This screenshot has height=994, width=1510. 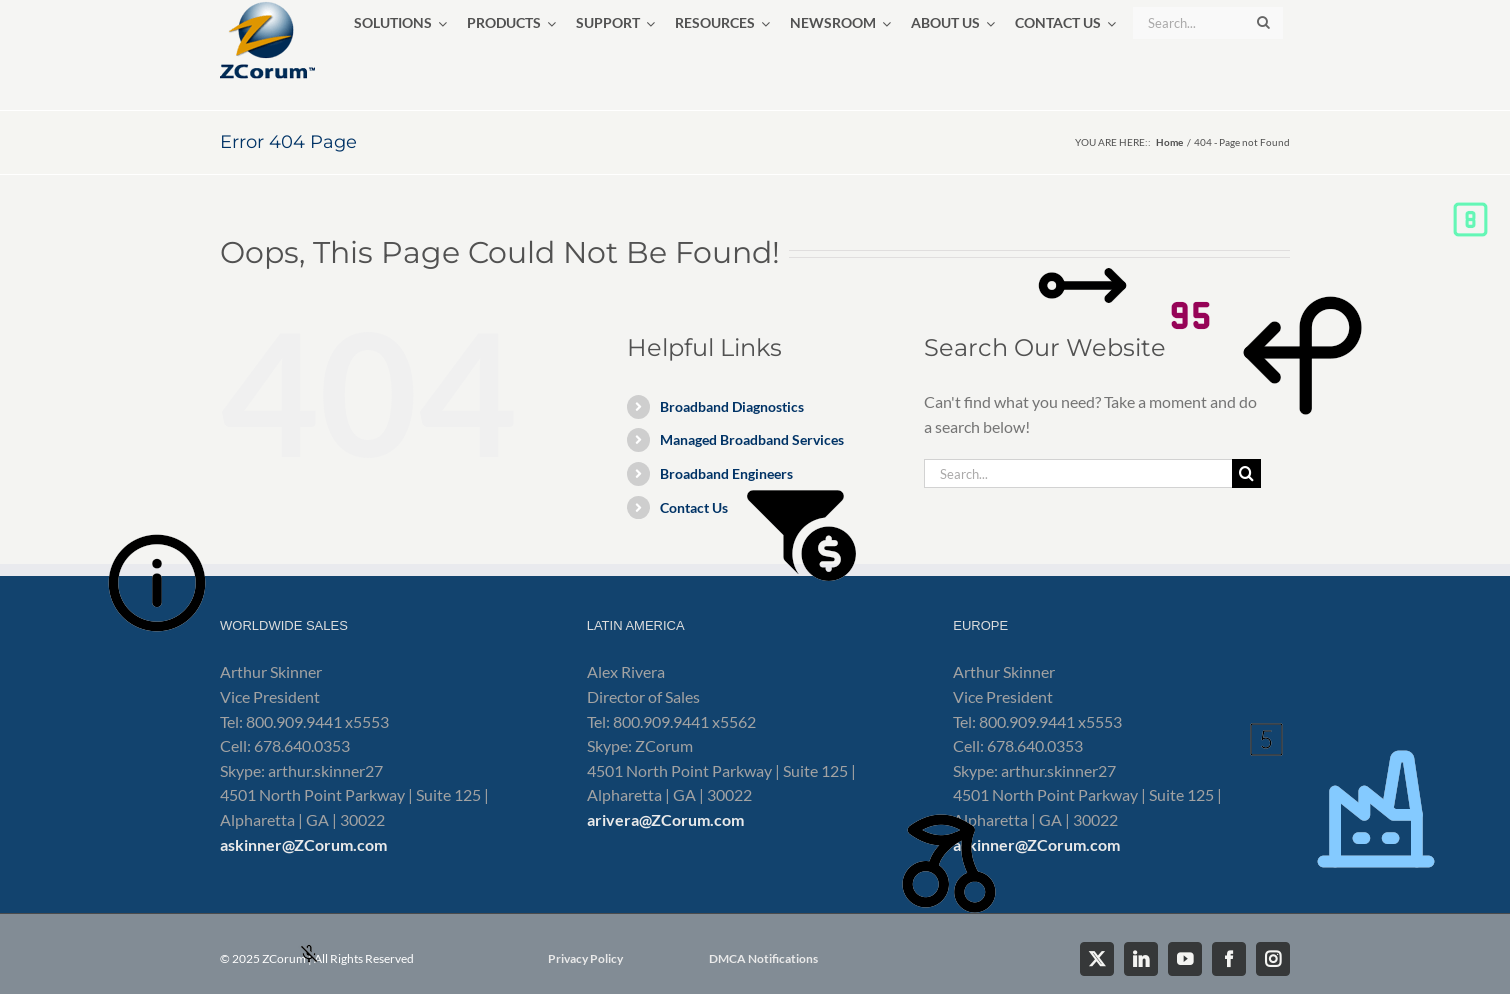 What do you see at coordinates (1082, 285) in the screenshot?
I see `proceed to the next step` at bounding box center [1082, 285].